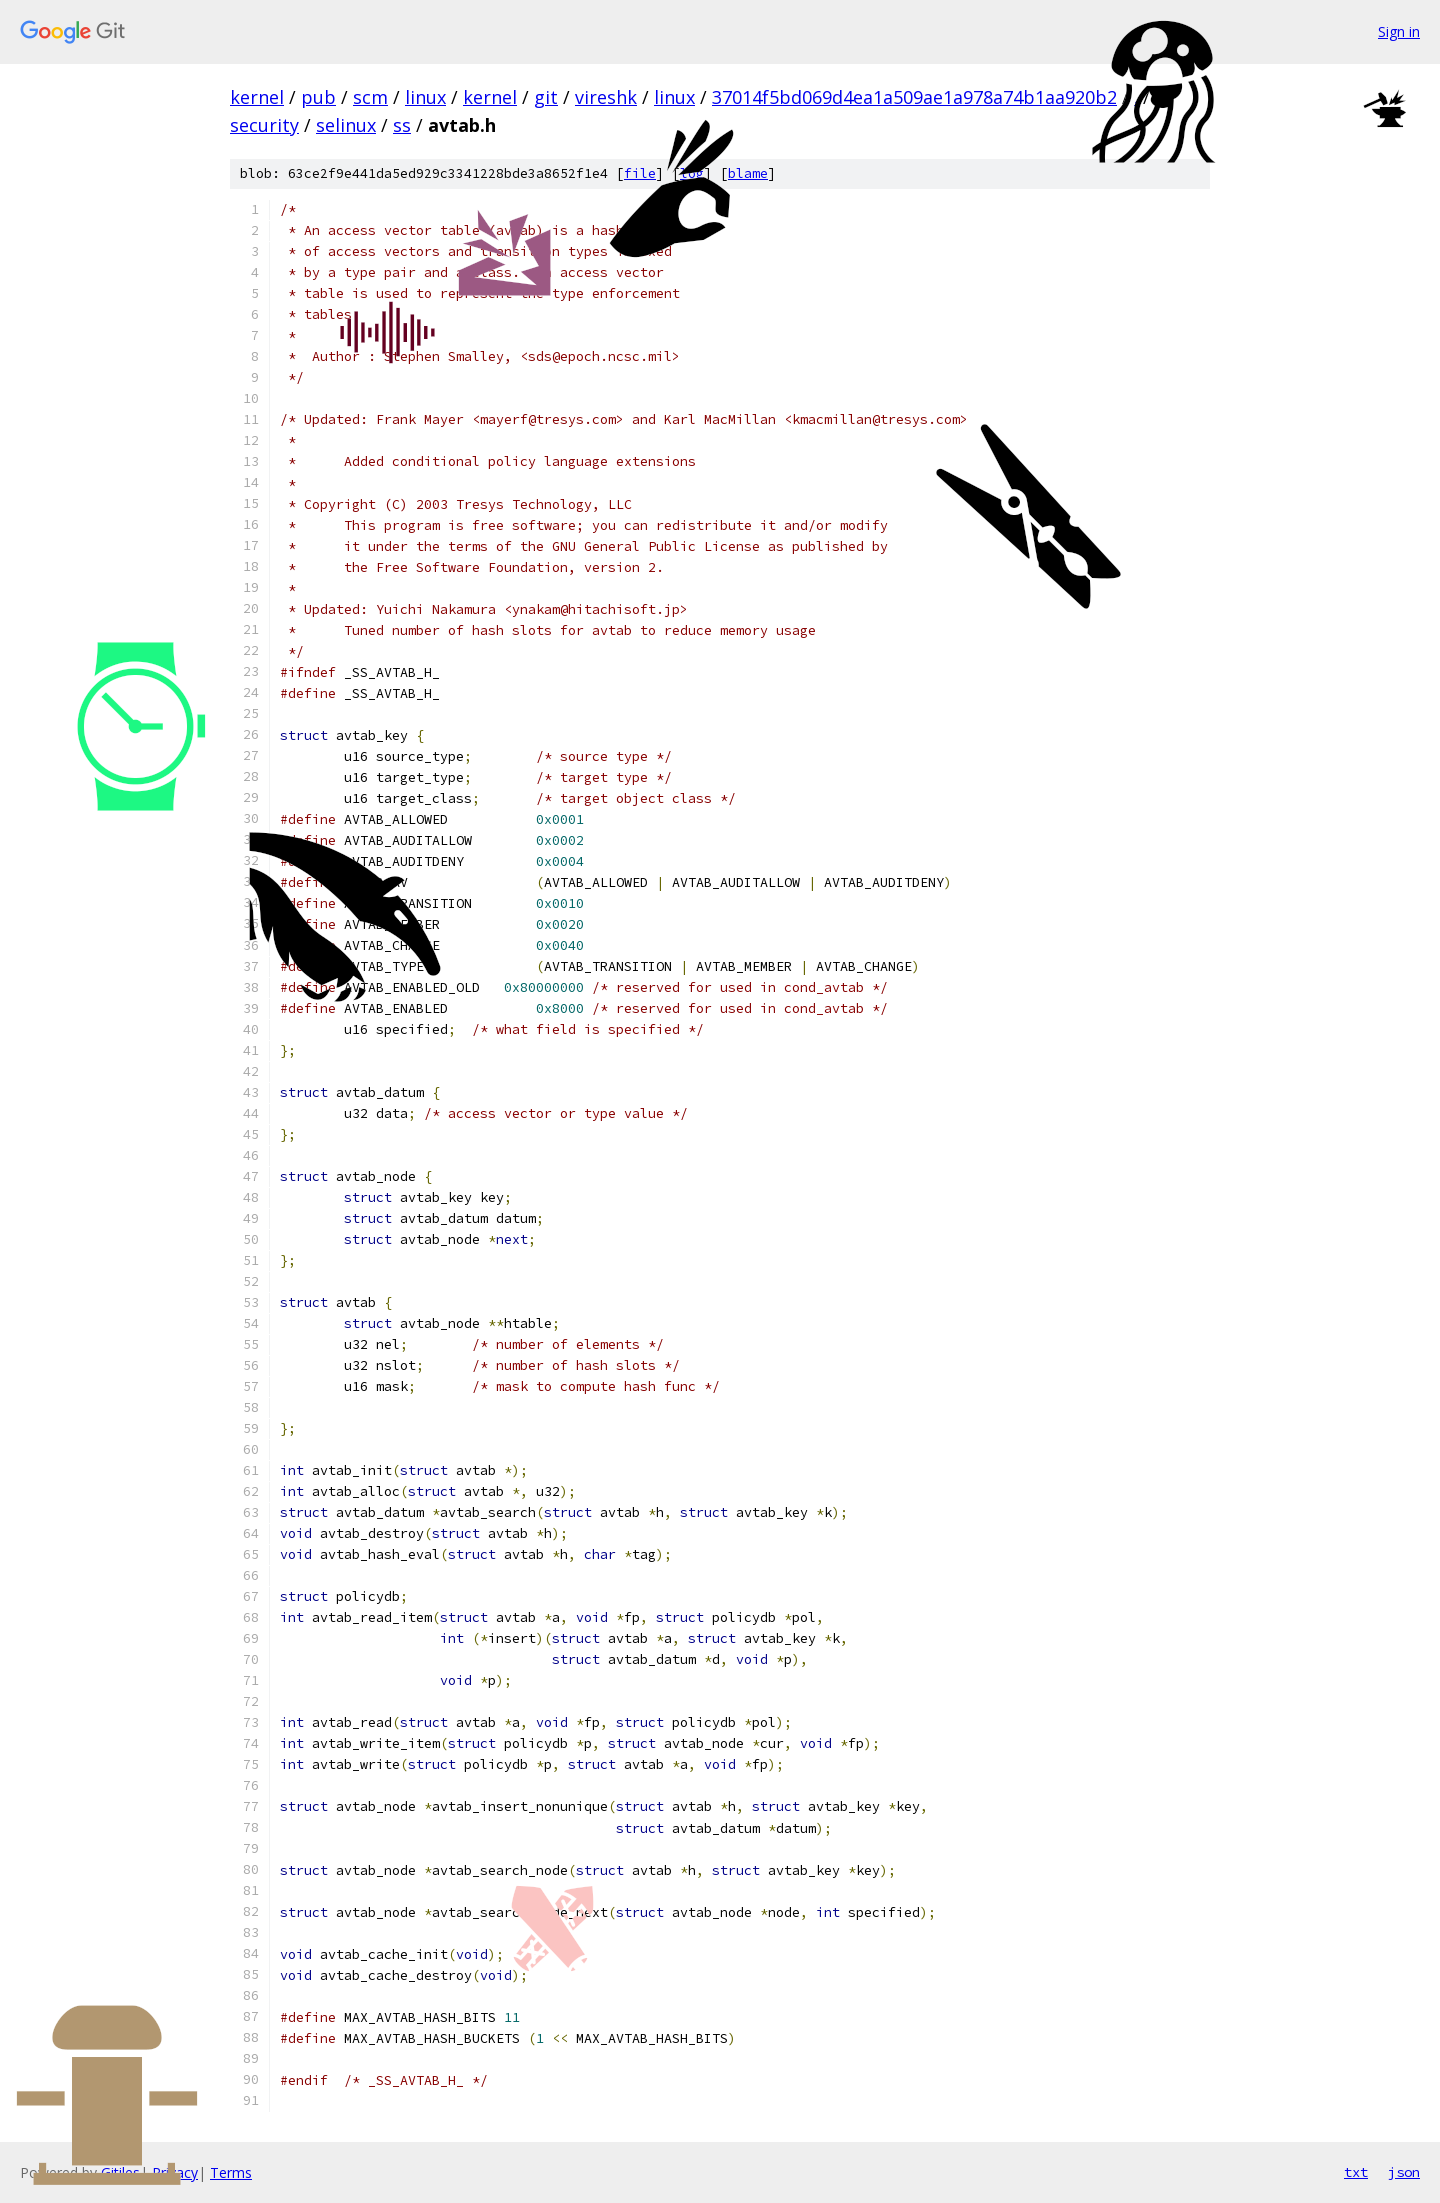 The image size is (1440, 2203). I want to click on access the blacksmithing or crafting menu, so click(1385, 106).